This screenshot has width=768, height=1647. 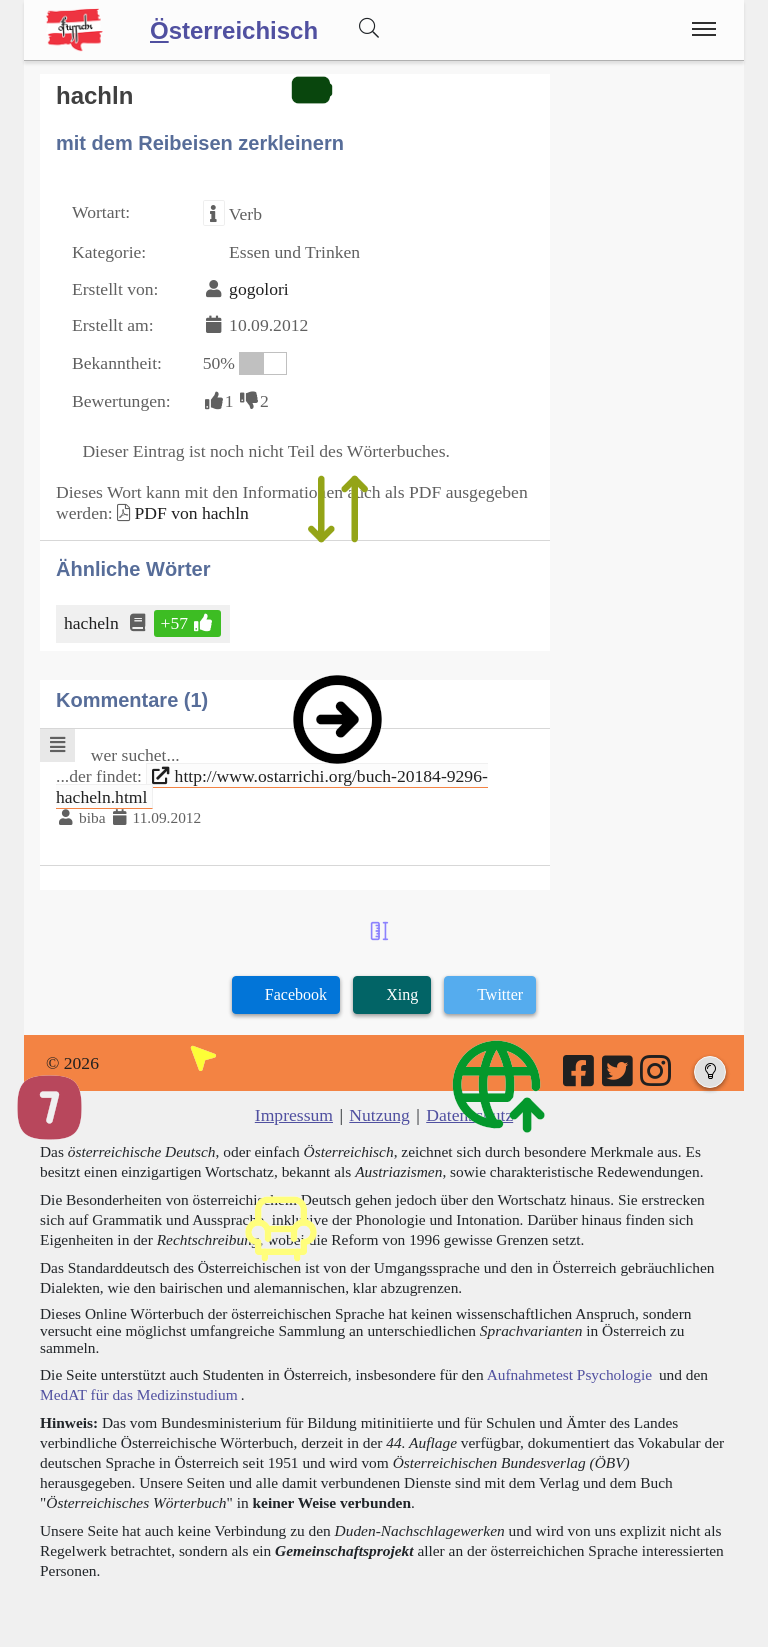 I want to click on tap to navigate to a destination, so click(x=201, y=1056).